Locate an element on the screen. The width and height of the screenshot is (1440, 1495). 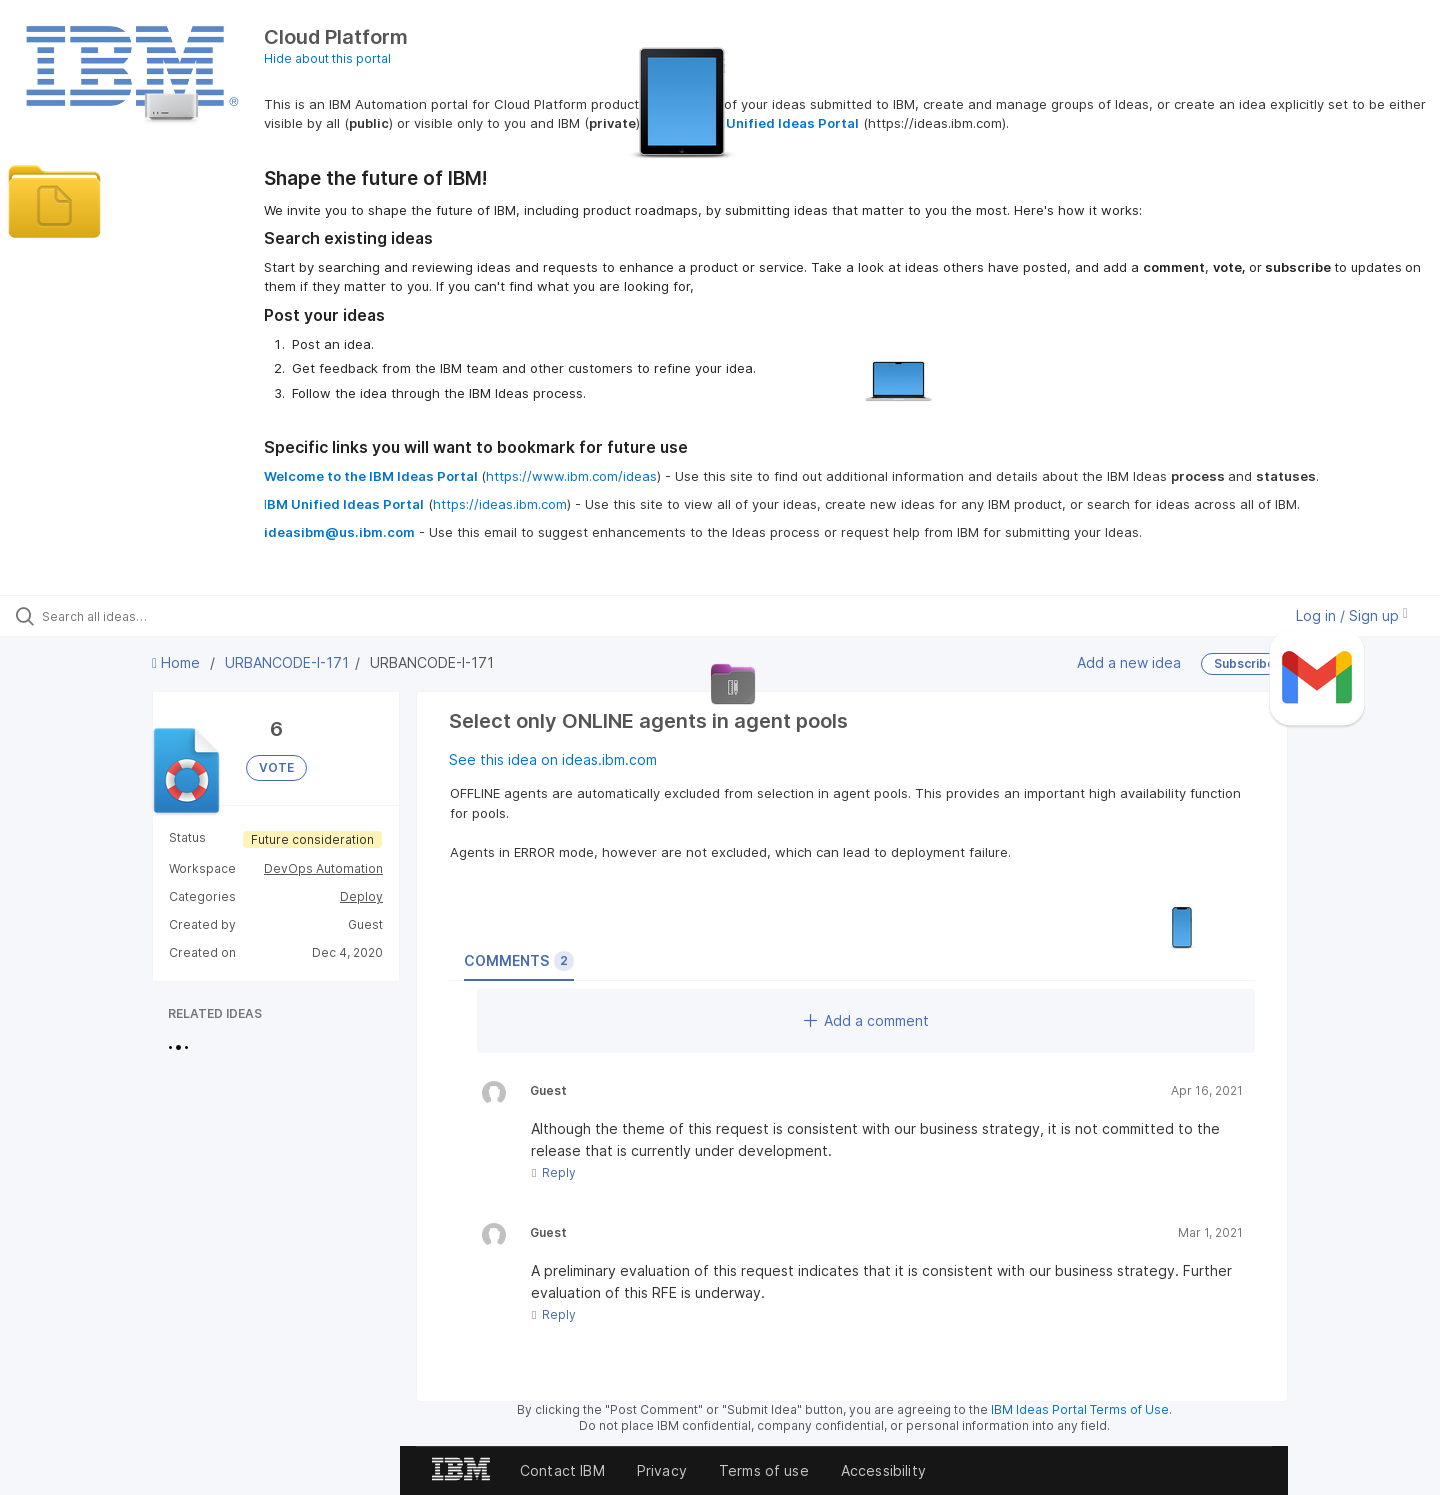
represents this macbook air device in system settings is located at coordinates (898, 375).